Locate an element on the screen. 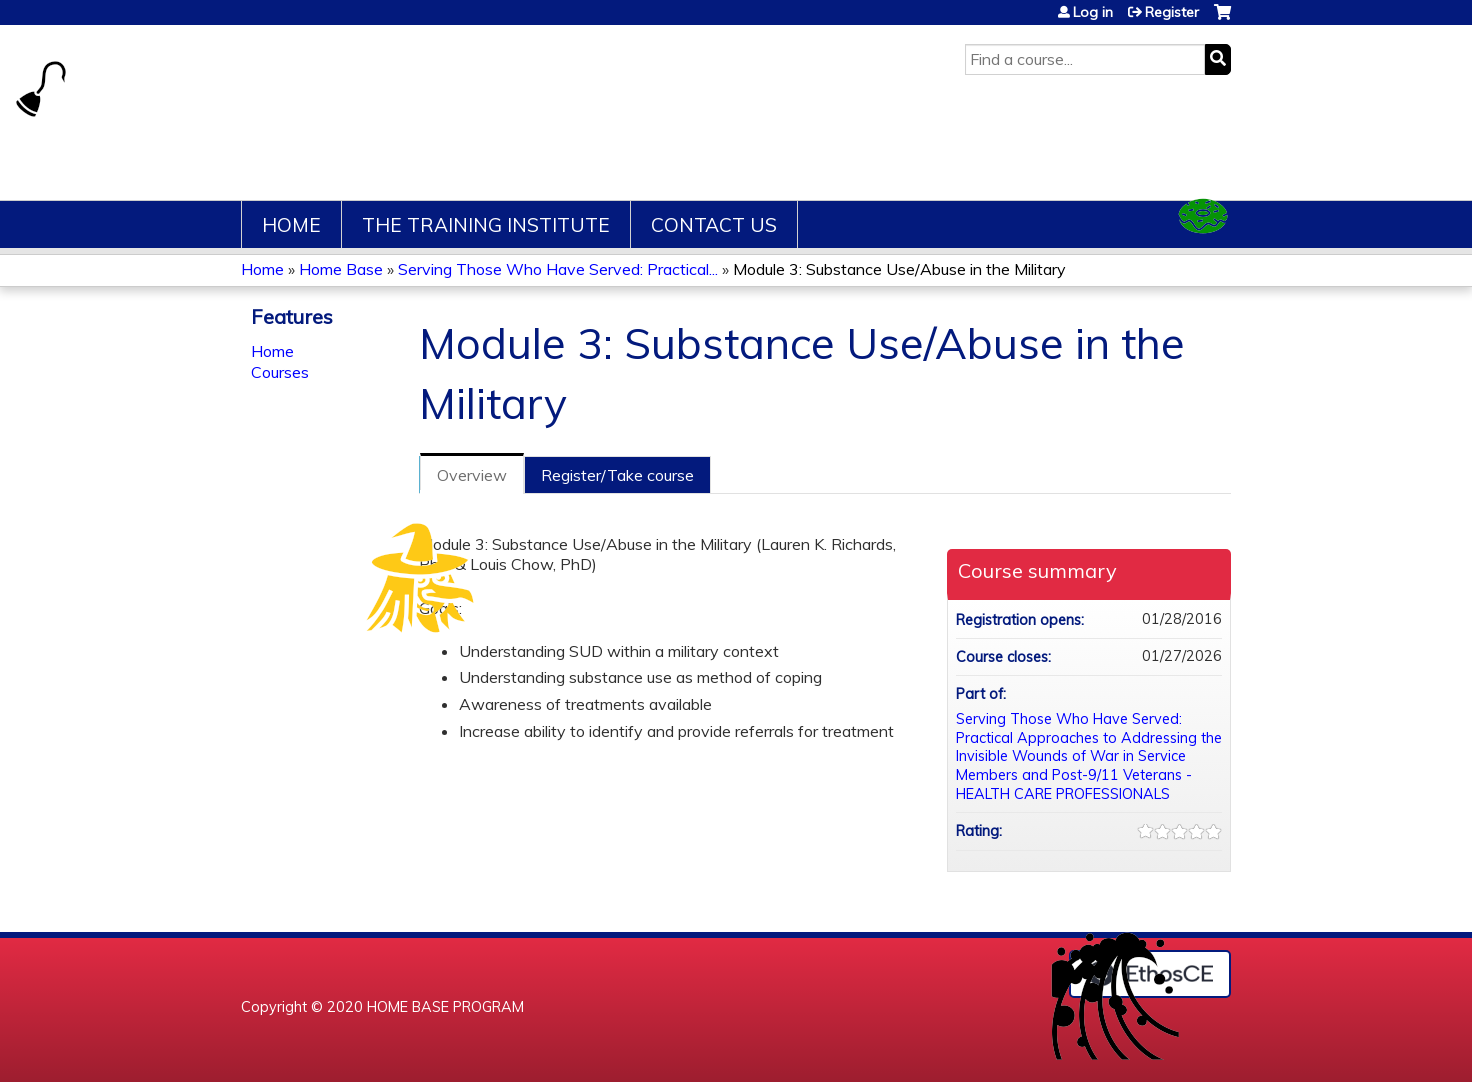 The height and width of the screenshot is (1082, 1472). access food or bakery category is located at coordinates (1203, 216).